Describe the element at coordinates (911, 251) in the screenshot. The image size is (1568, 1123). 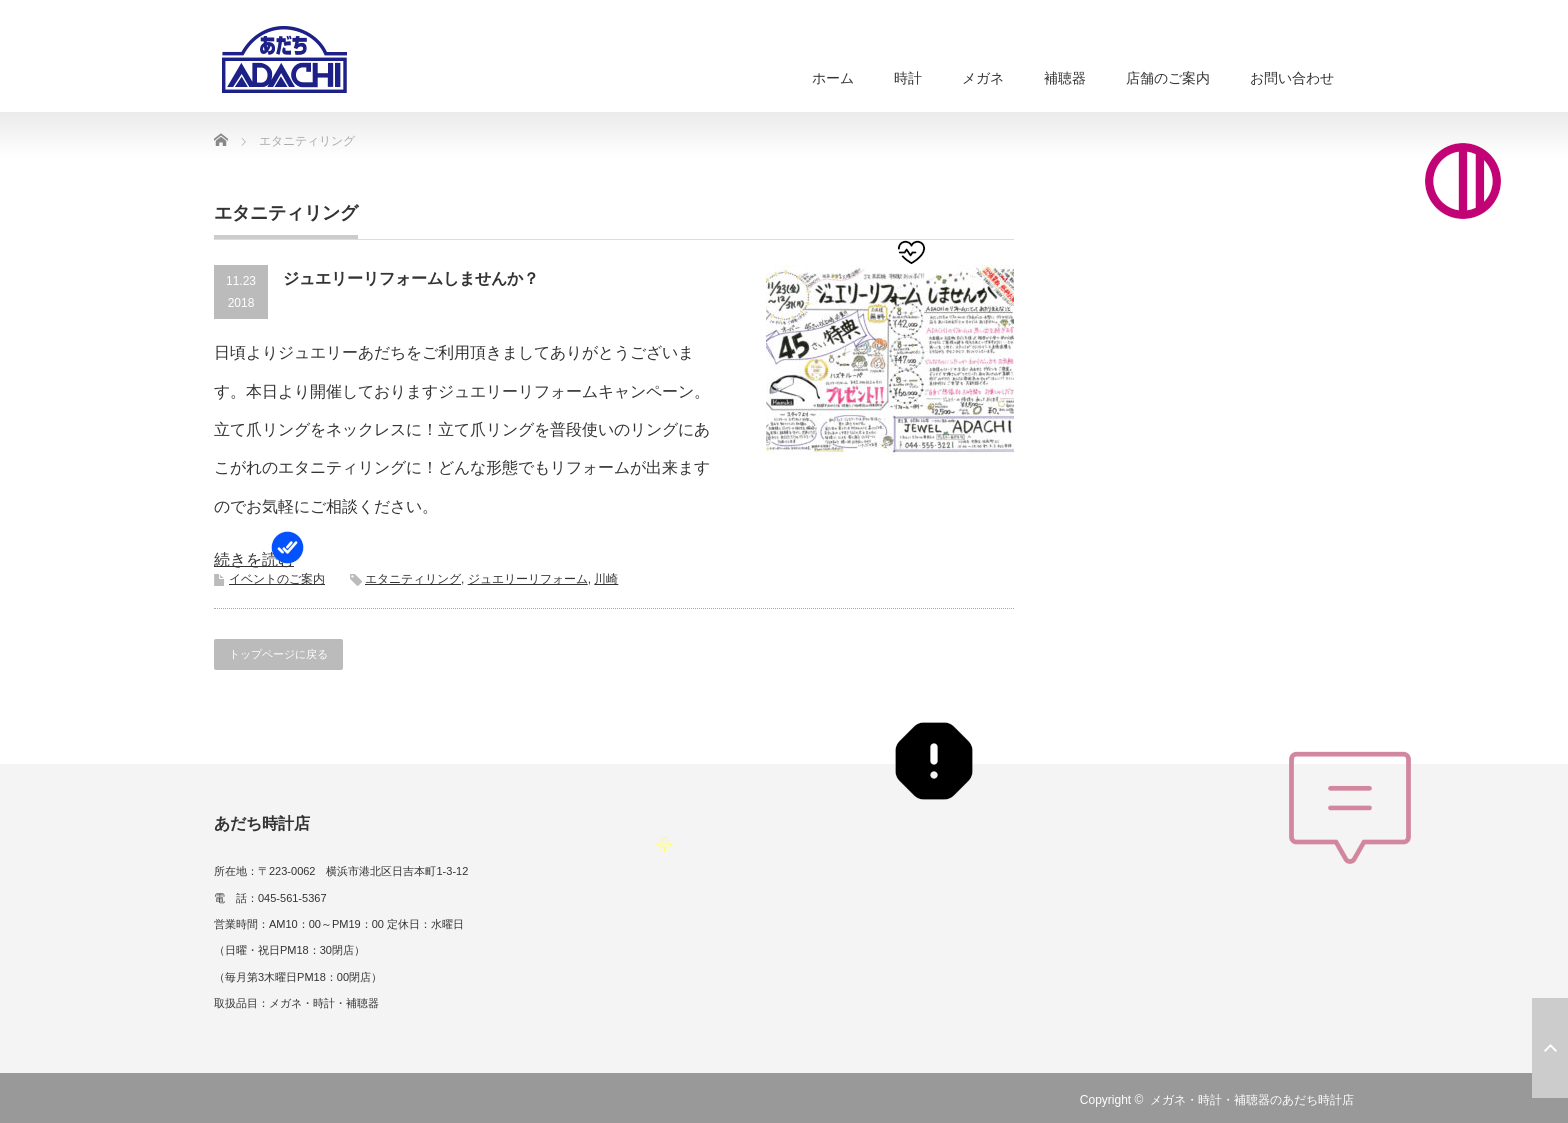
I see `view health or fitness metrics` at that location.